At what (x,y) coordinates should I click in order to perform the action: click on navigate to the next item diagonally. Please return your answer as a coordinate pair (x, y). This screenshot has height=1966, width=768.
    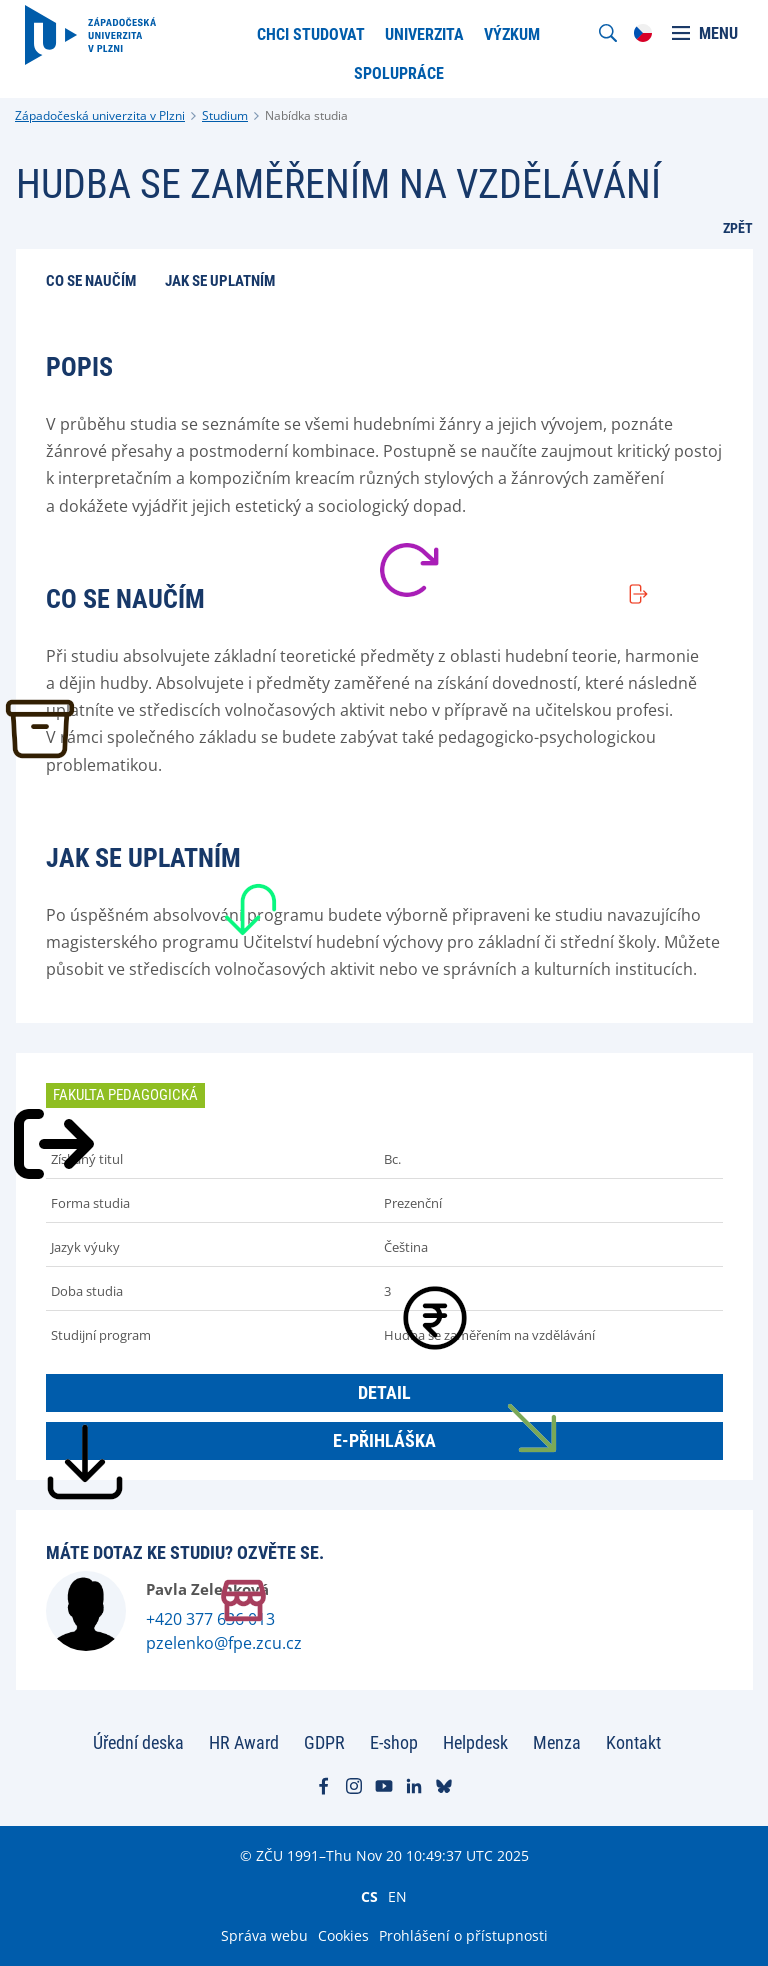
    Looking at the image, I should click on (532, 1428).